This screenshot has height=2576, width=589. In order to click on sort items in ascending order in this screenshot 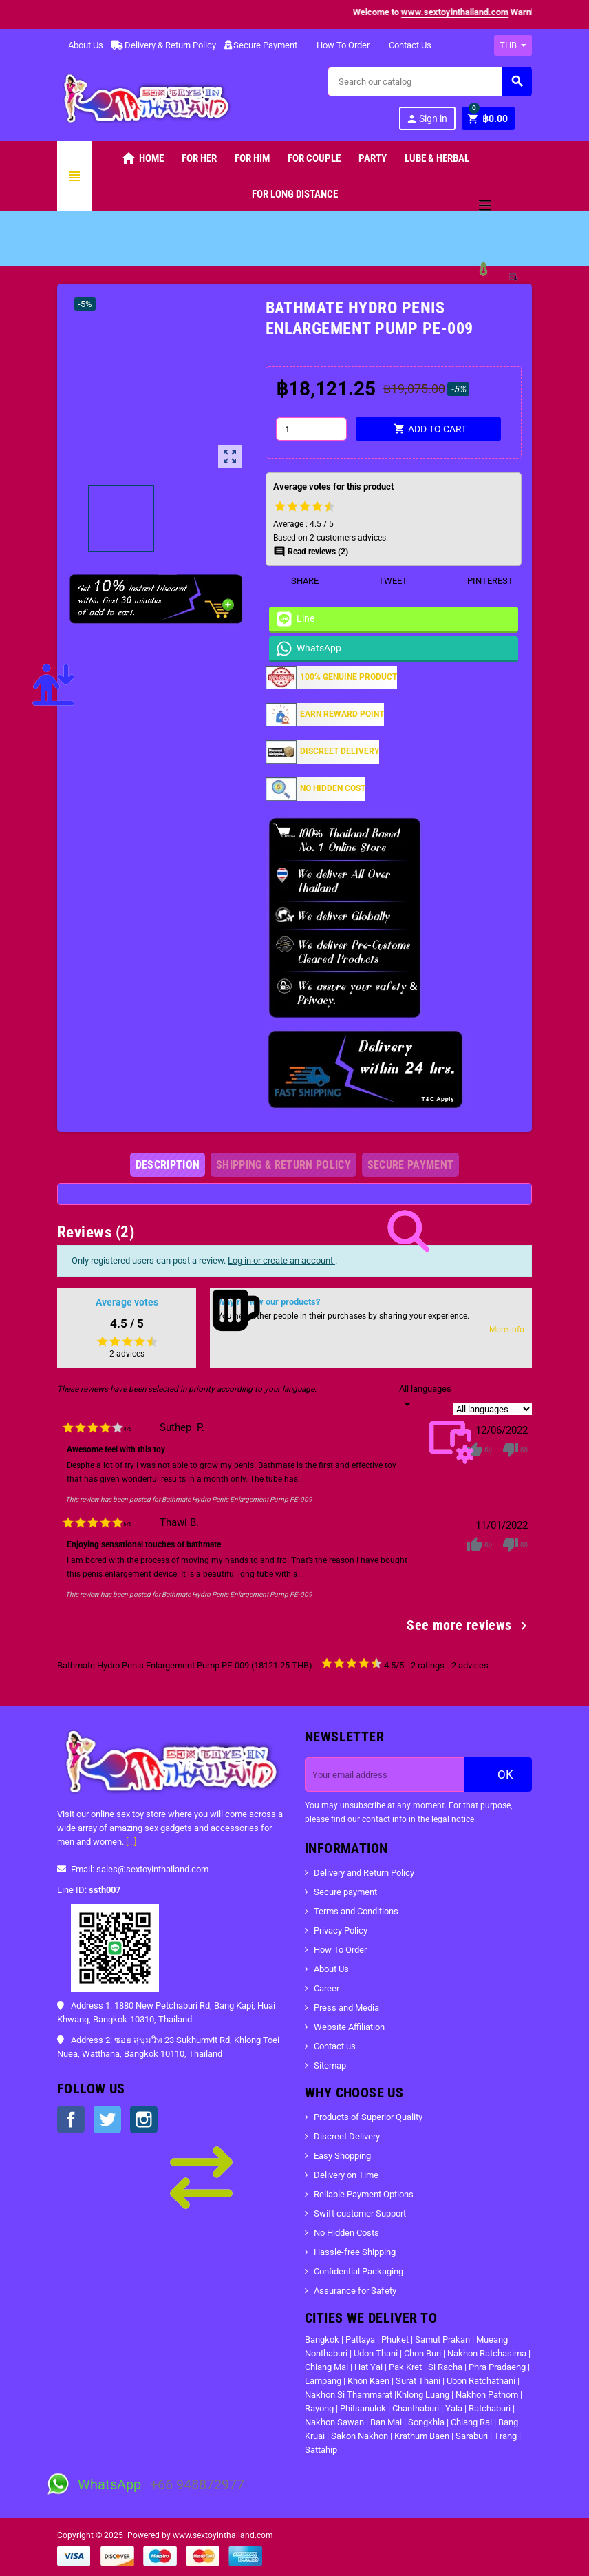, I will do `click(513, 277)`.